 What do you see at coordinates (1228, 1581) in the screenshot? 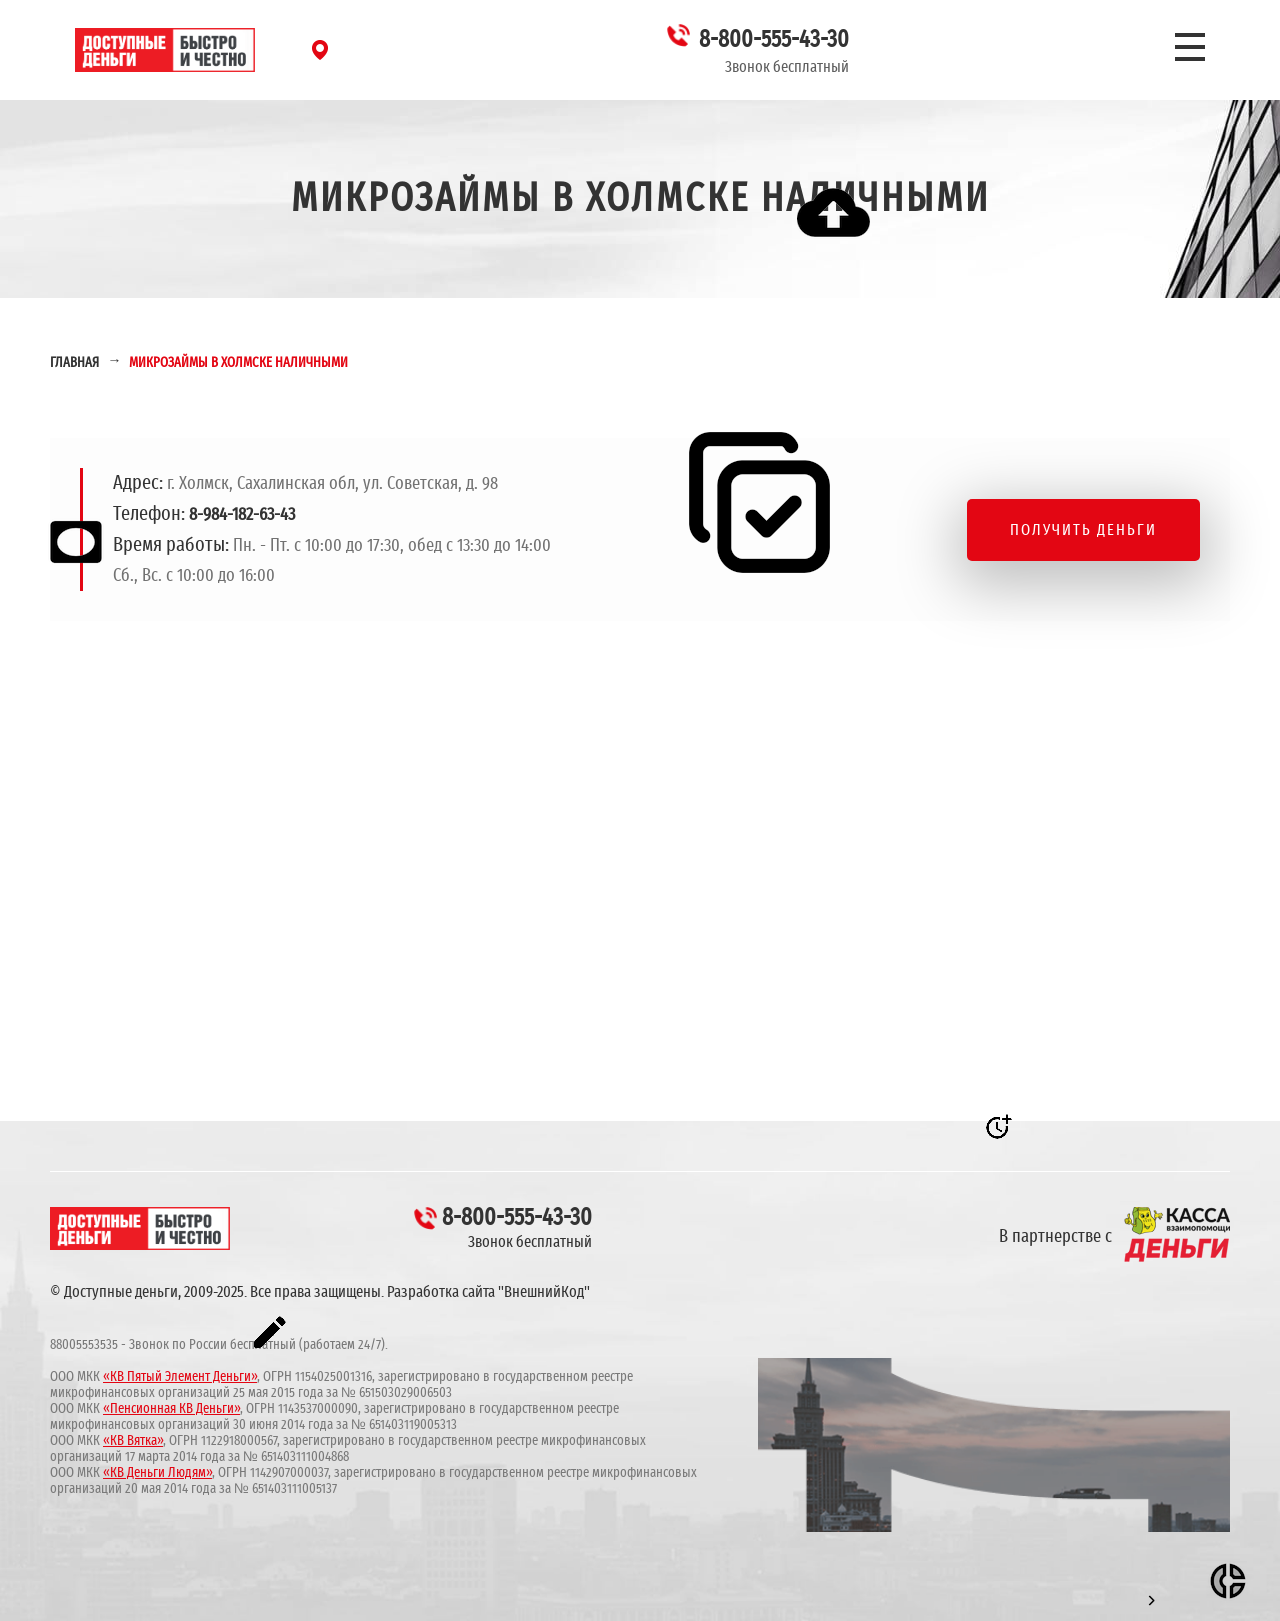
I see `view analytics or statistics breakdown` at bounding box center [1228, 1581].